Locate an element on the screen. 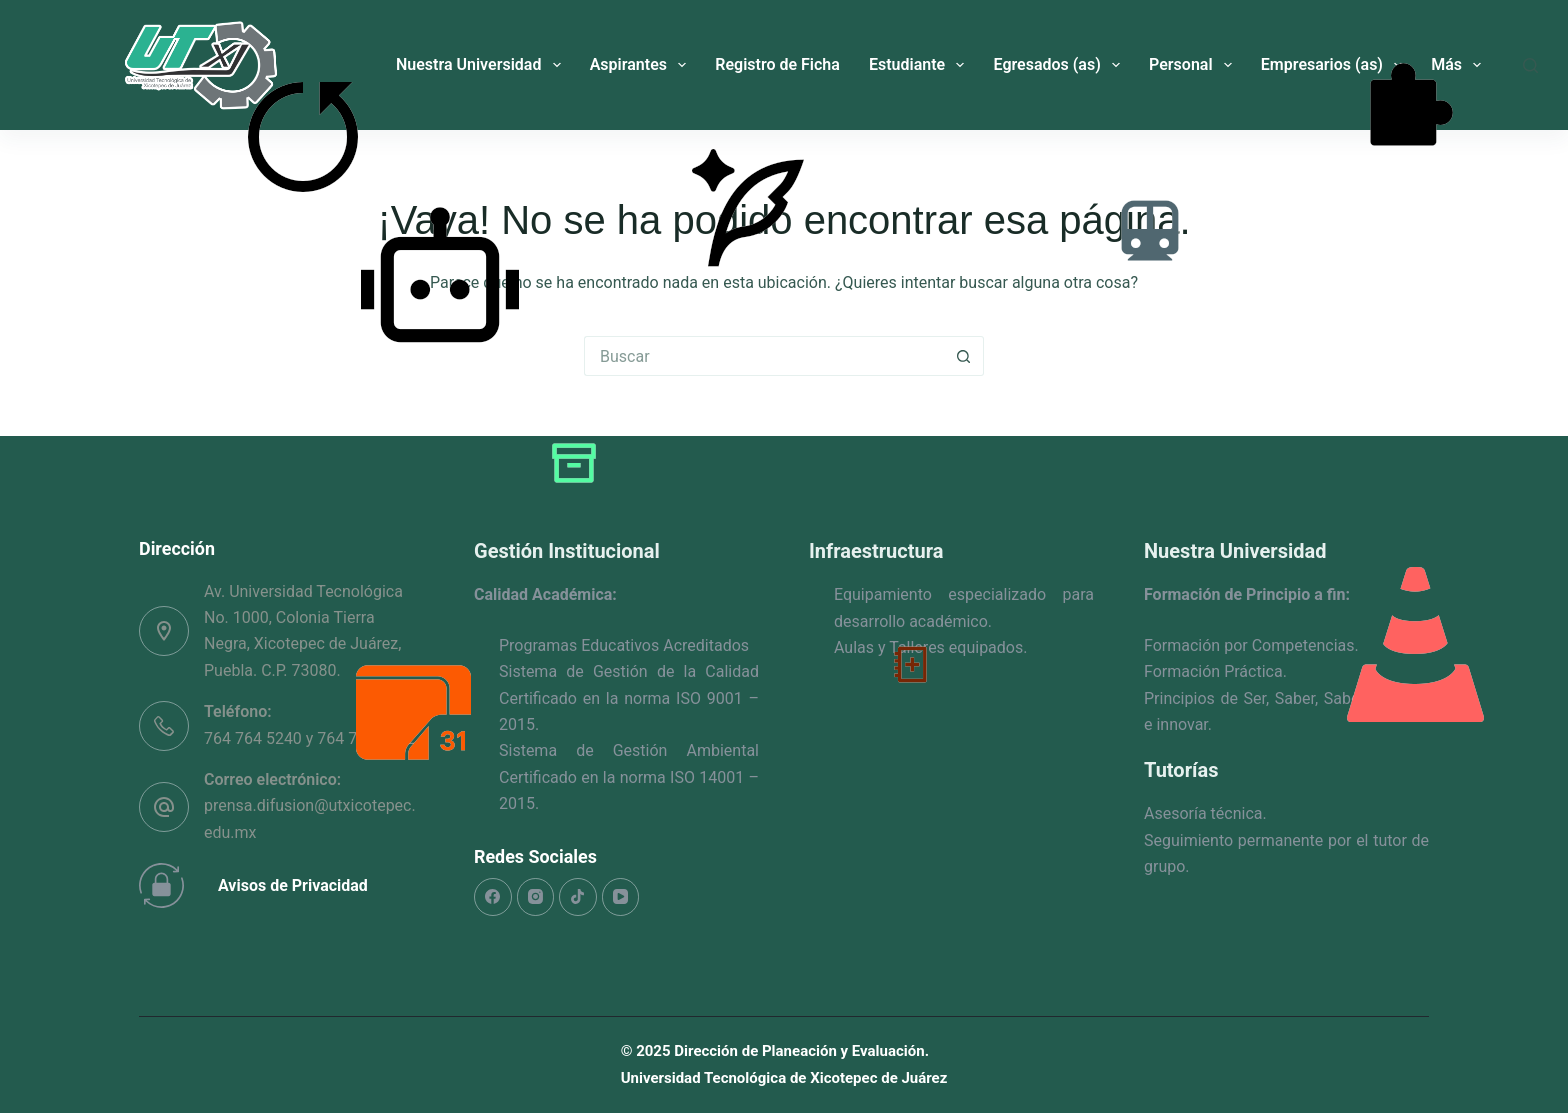 The image size is (1568, 1113). access plugins or extensions is located at coordinates (1407, 108).